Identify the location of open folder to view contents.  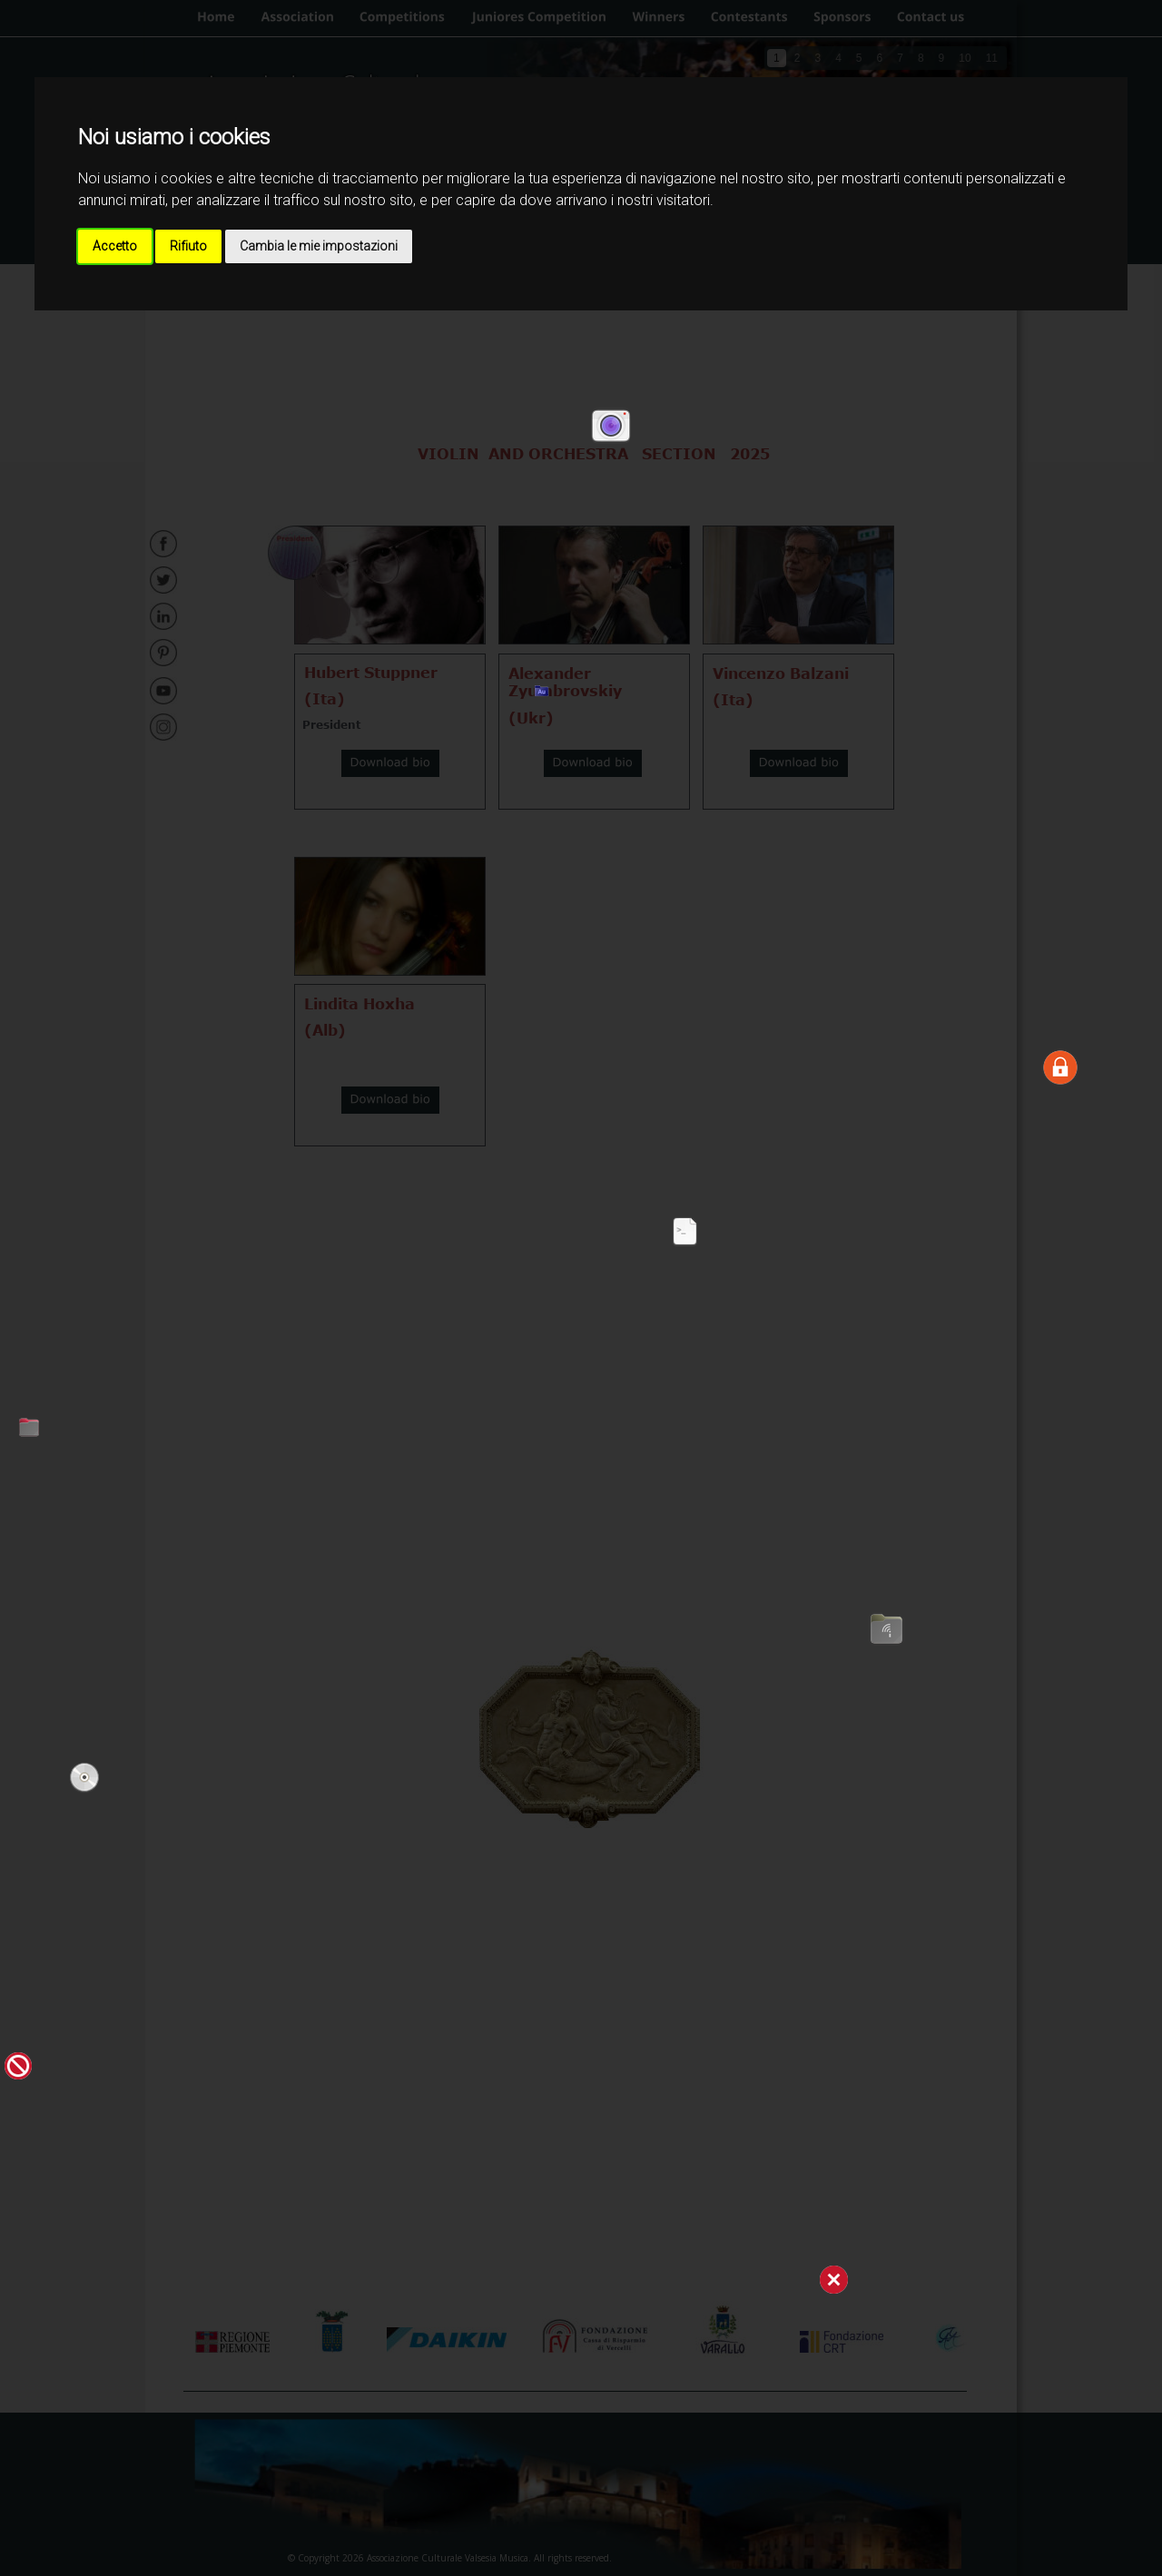
(29, 1427).